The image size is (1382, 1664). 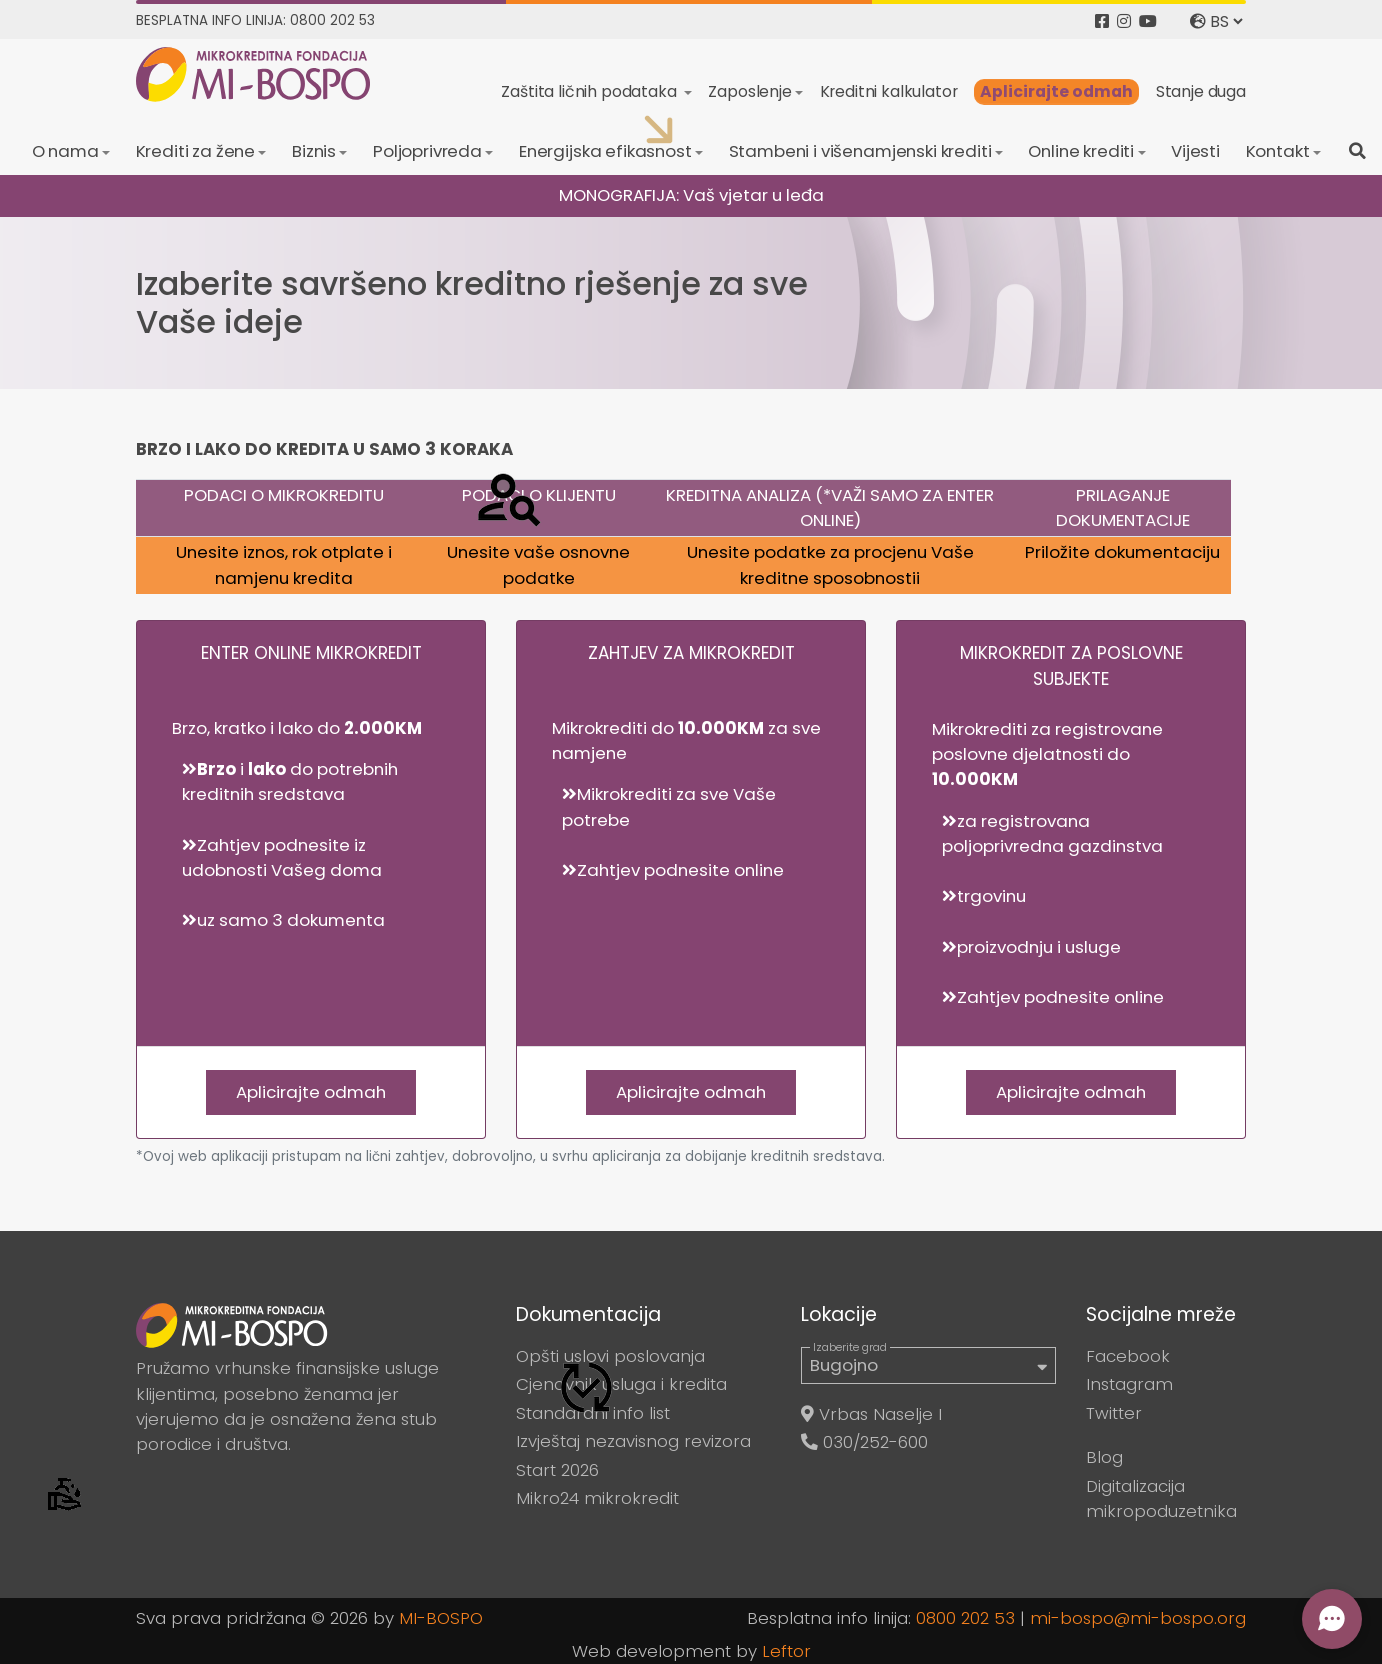 I want to click on indicates content has been published with recent changes, so click(x=586, y=1387).